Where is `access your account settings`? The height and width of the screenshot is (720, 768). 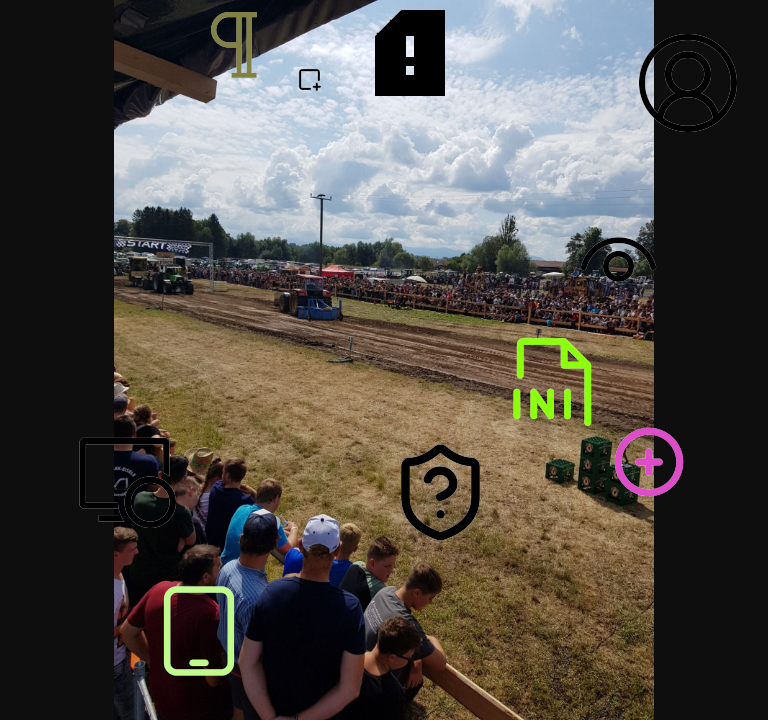
access your account settings is located at coordinates (688, 83).